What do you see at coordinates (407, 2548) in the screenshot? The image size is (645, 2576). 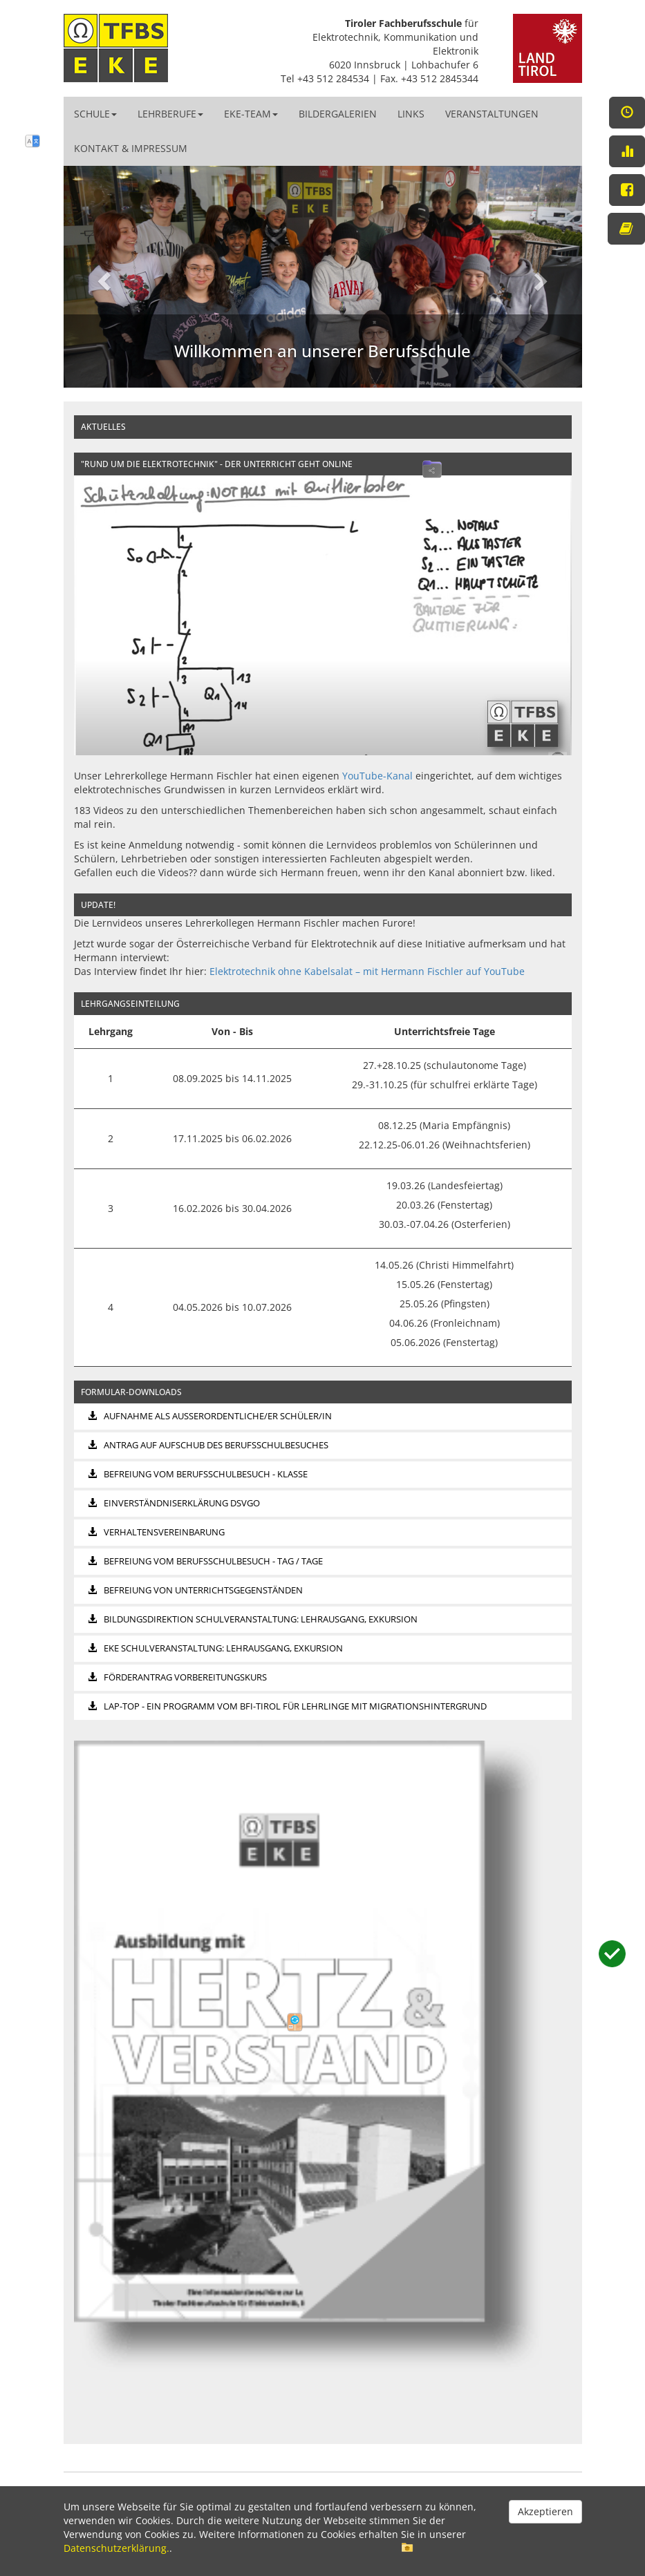 I see `open godot game engine project folder` at bounding box center [407, 2548].